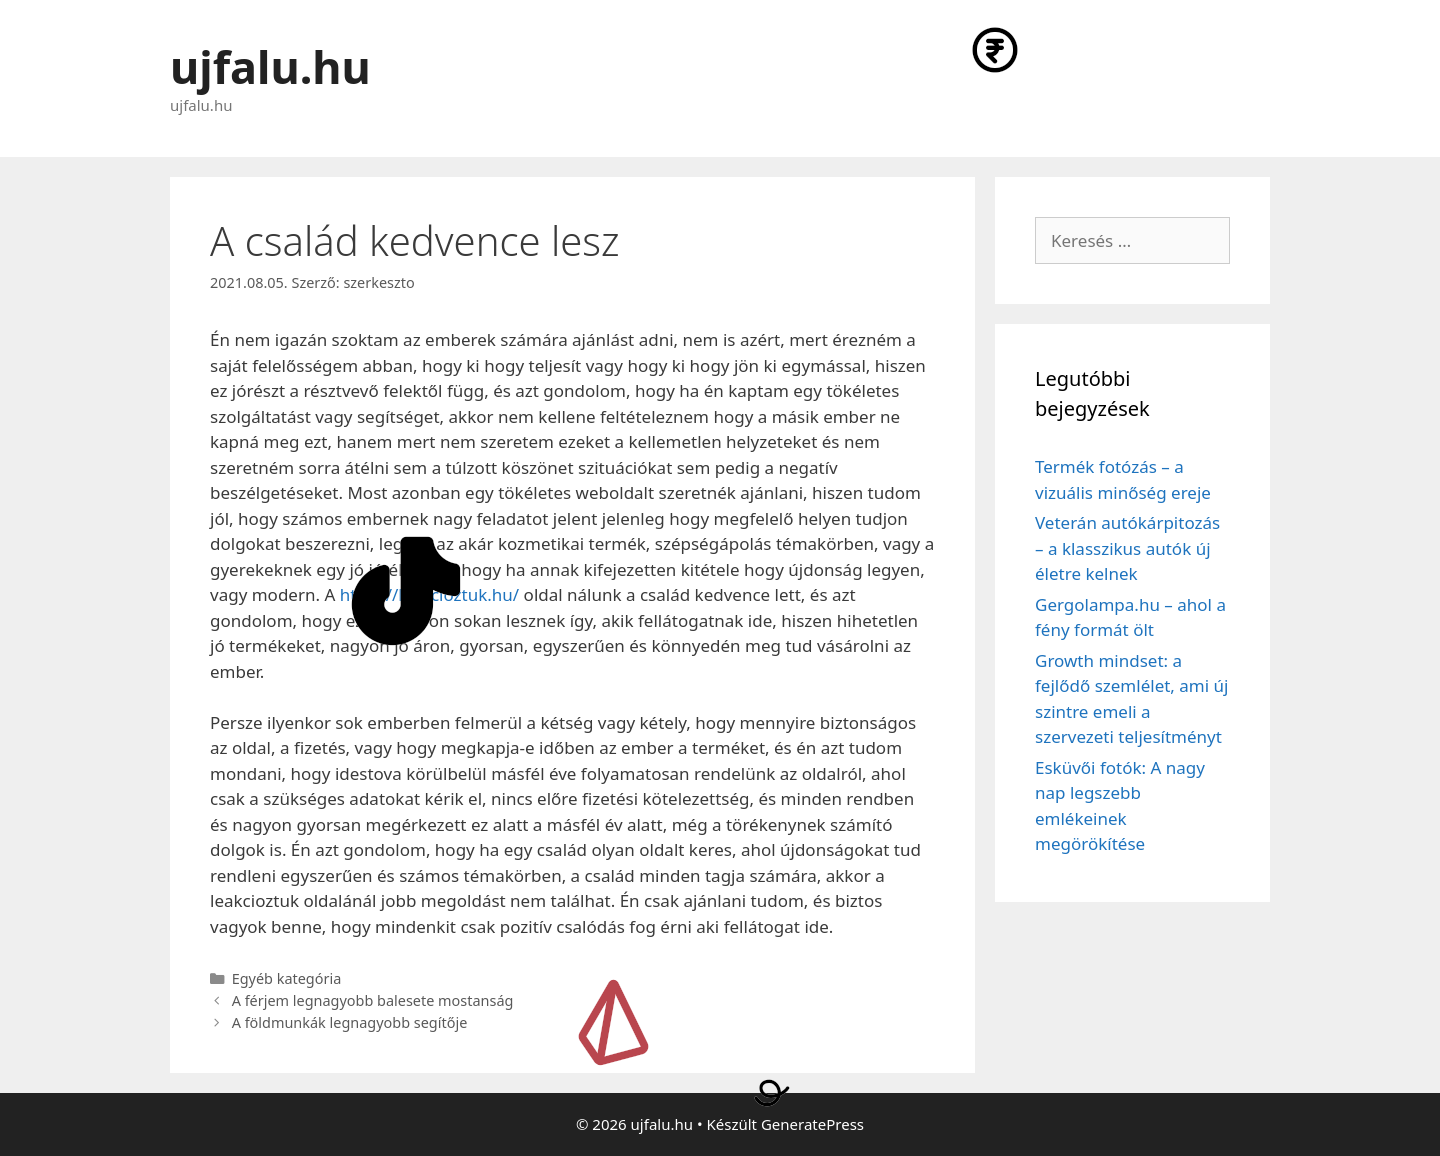 This screenshot has width=1440, height=1156. What do you see at coordinates (613, 1022) in the screenshot?
I see `prisma database ORM logo` at bounding box center [613, 1022].